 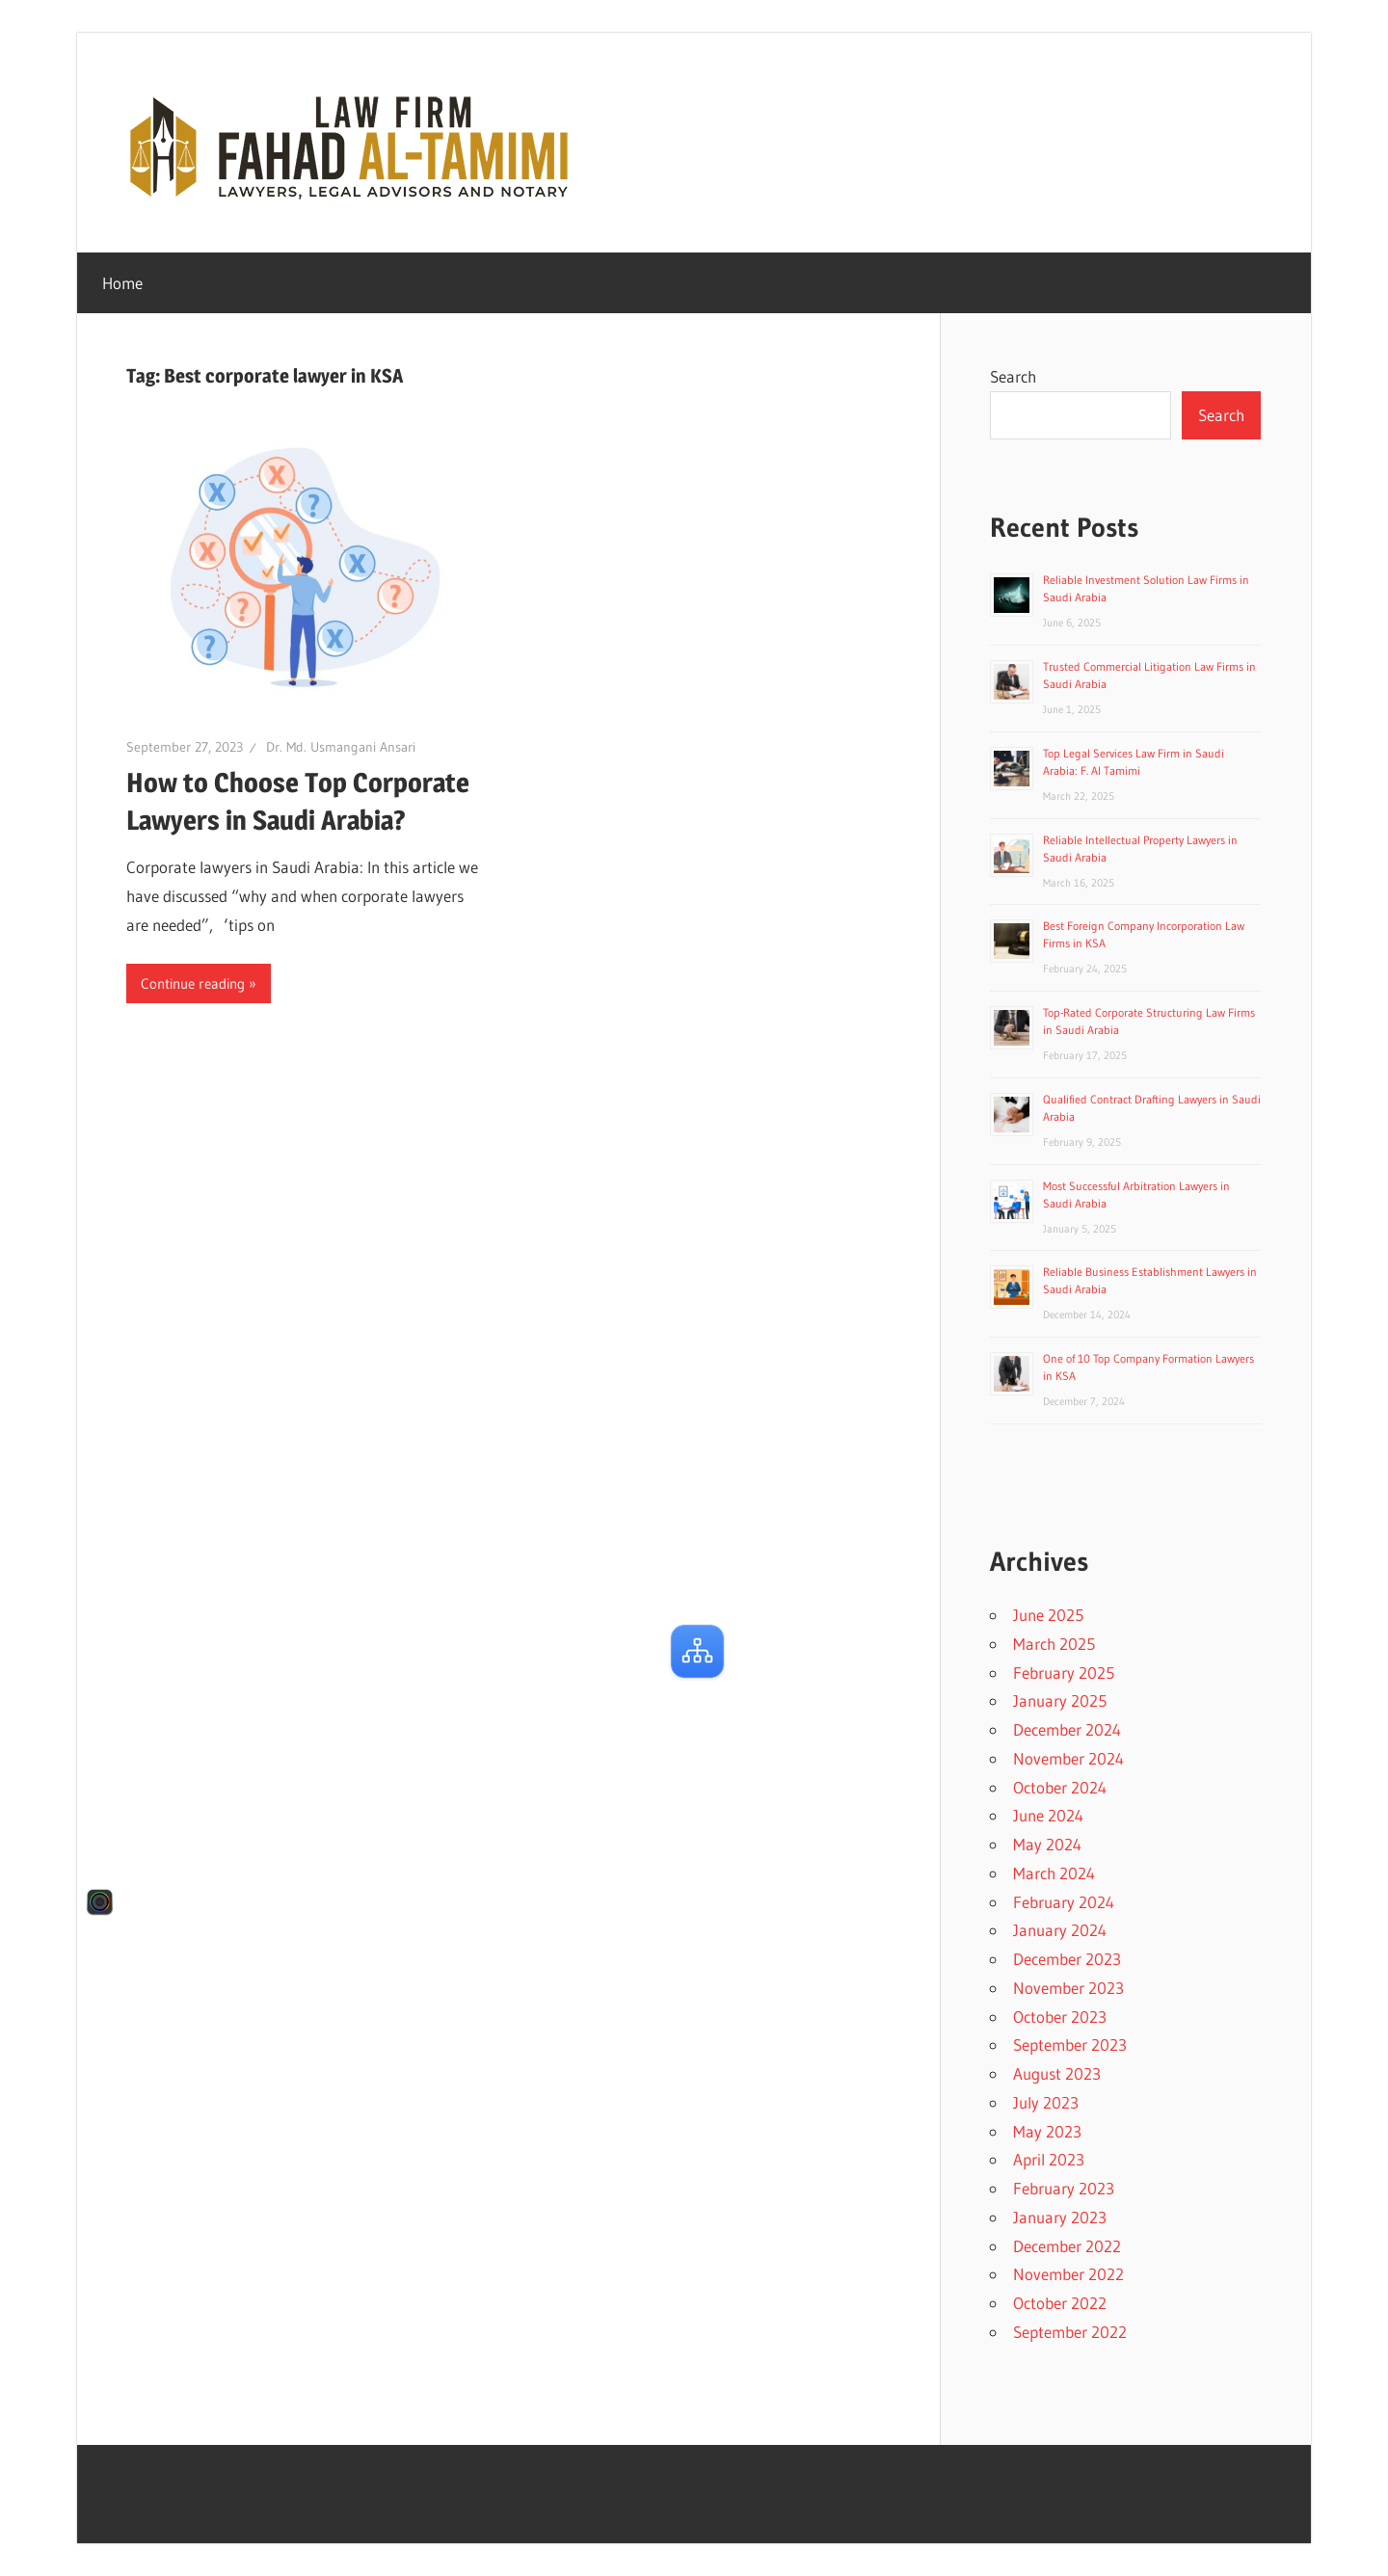 I want to click on access network connection settings, so click(x=697, y=1652).